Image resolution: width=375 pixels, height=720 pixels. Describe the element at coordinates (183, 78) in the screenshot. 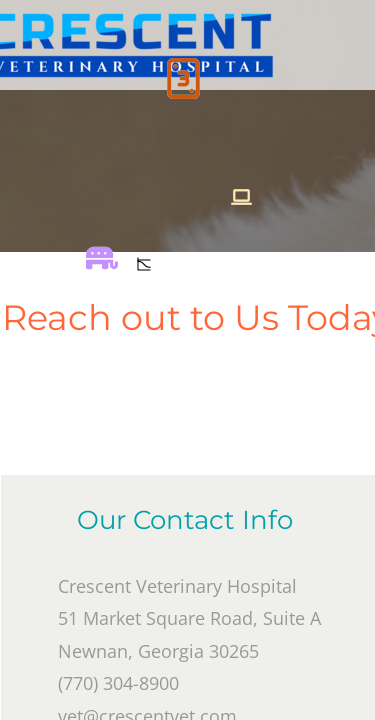

I see `select the 3 playing card` at that location.